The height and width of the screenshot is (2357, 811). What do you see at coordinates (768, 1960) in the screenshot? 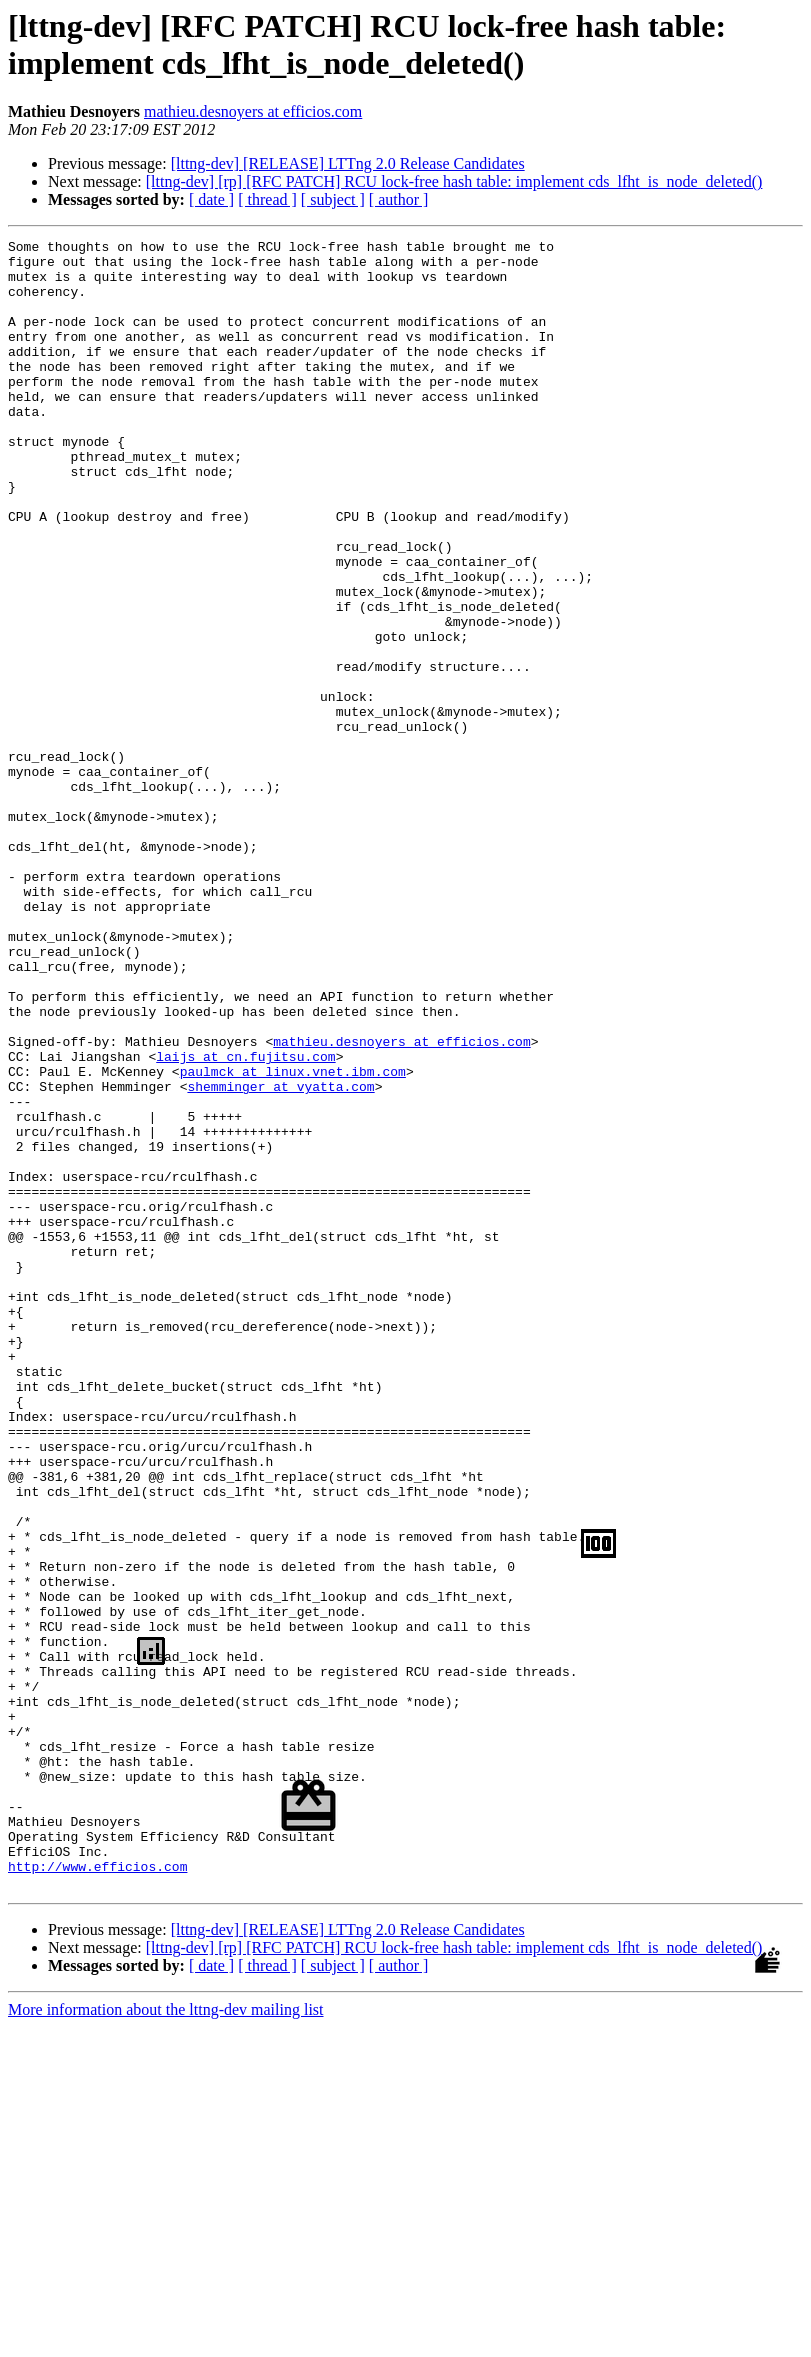
I see `indicates handwashing or hygiene facilities nearby` at bounding box center [768, 1960].